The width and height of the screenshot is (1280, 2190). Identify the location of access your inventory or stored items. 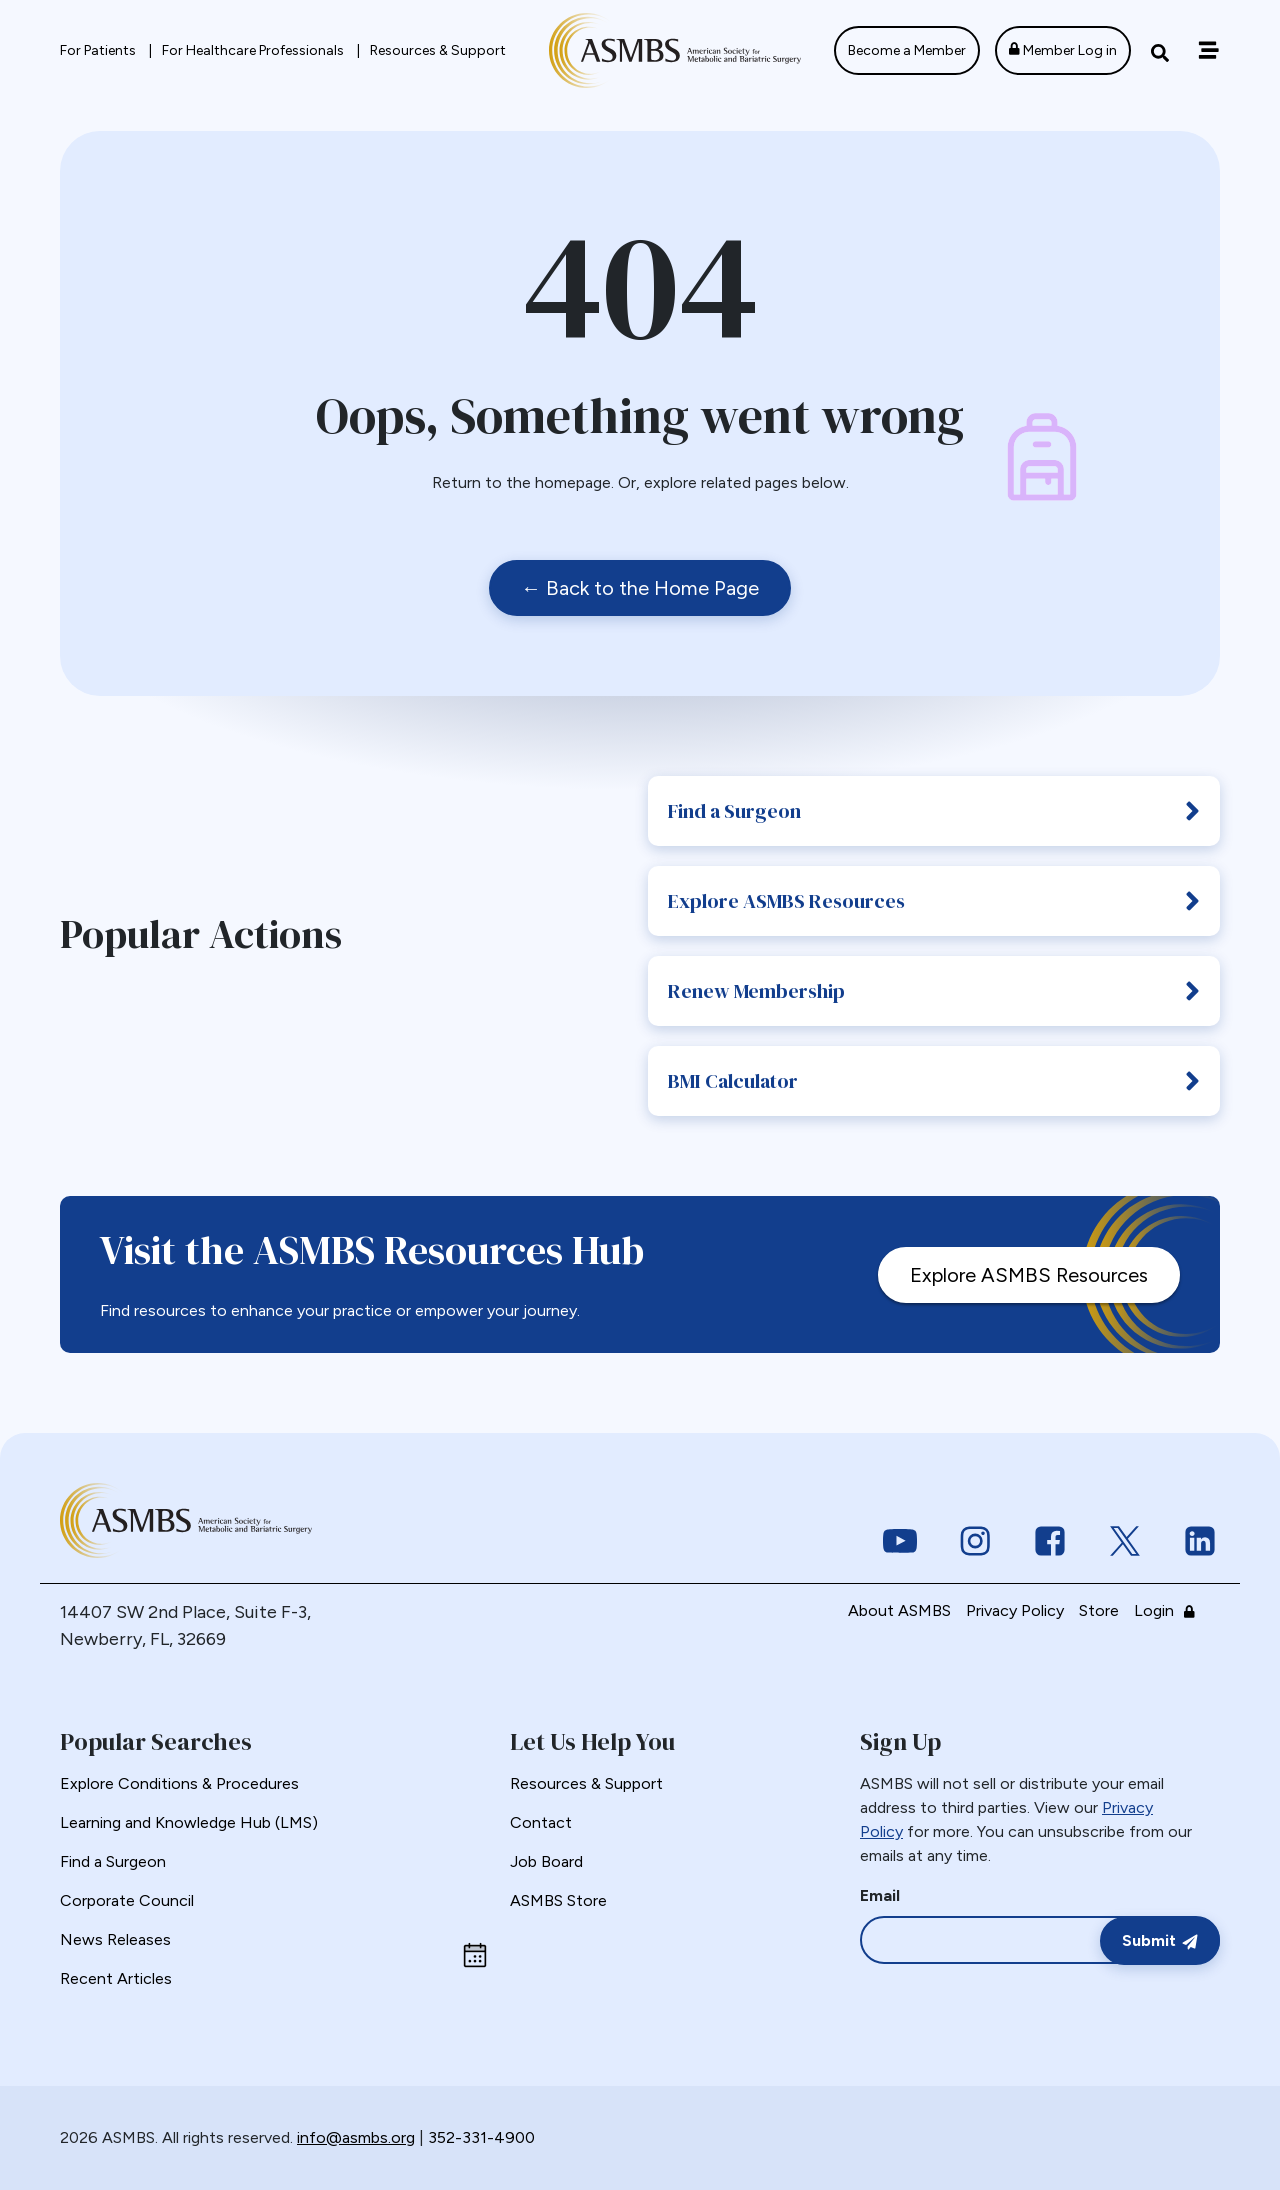
(1042, 460).